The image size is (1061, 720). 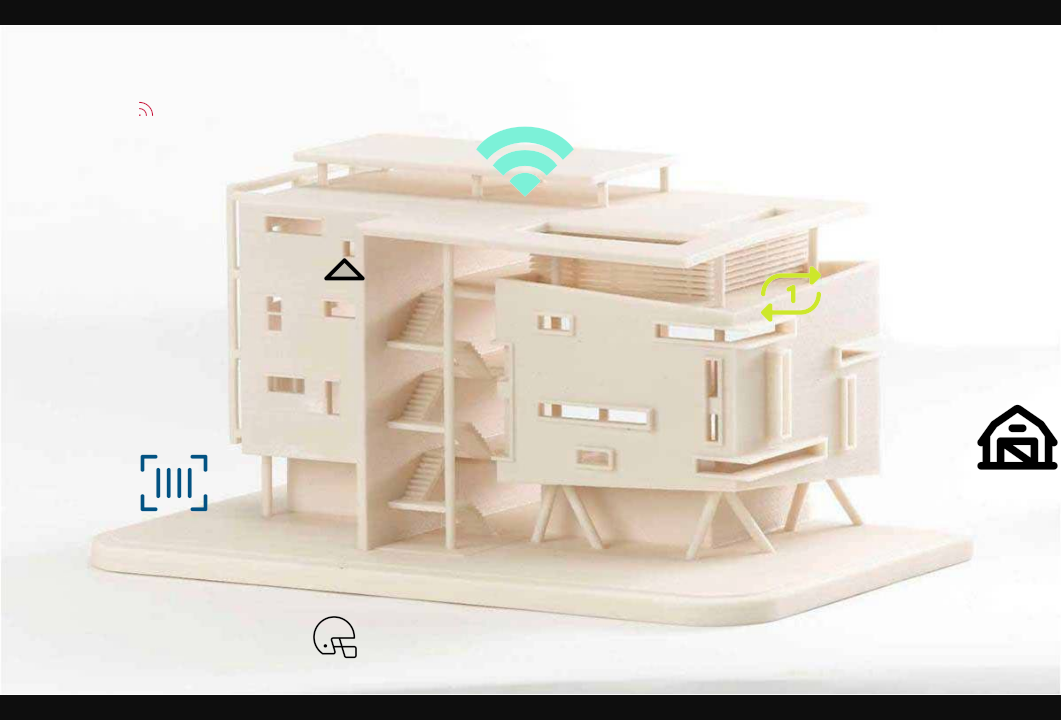 I want to click on subscribe to RSS feed, so click(x=145, y=110).